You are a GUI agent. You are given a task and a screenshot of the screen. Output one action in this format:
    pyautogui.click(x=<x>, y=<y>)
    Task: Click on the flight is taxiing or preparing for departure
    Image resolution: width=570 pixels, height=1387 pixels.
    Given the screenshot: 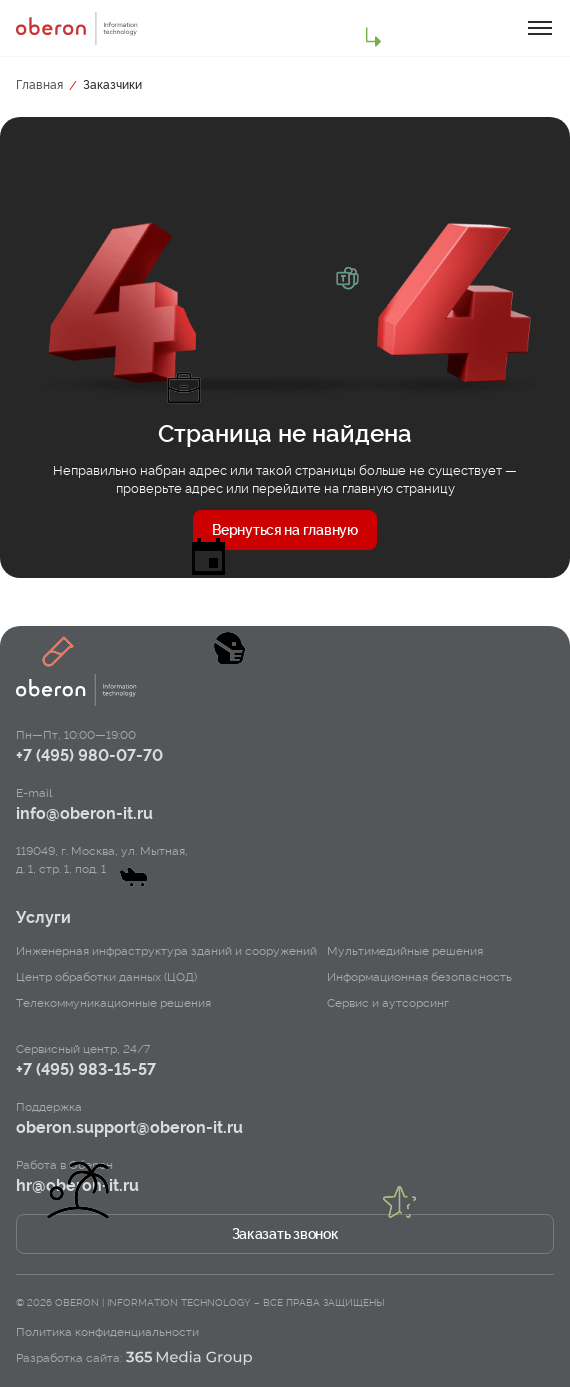 What is the action you would take?
    pyautogui.click(x=133, y=876)
    